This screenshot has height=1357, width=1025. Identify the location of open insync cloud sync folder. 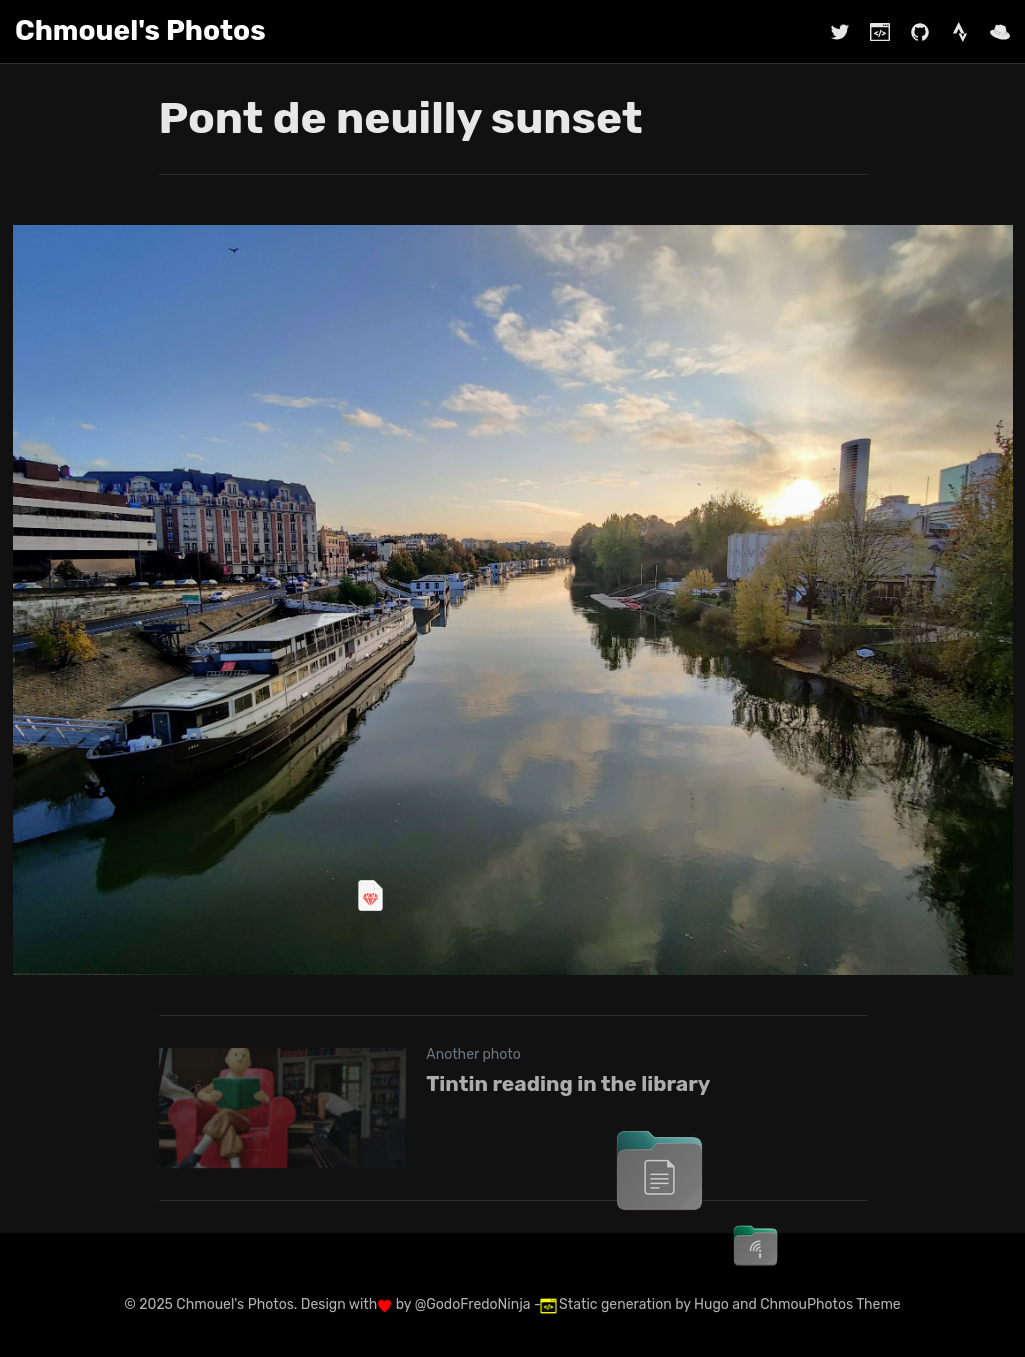
(755, 1245).